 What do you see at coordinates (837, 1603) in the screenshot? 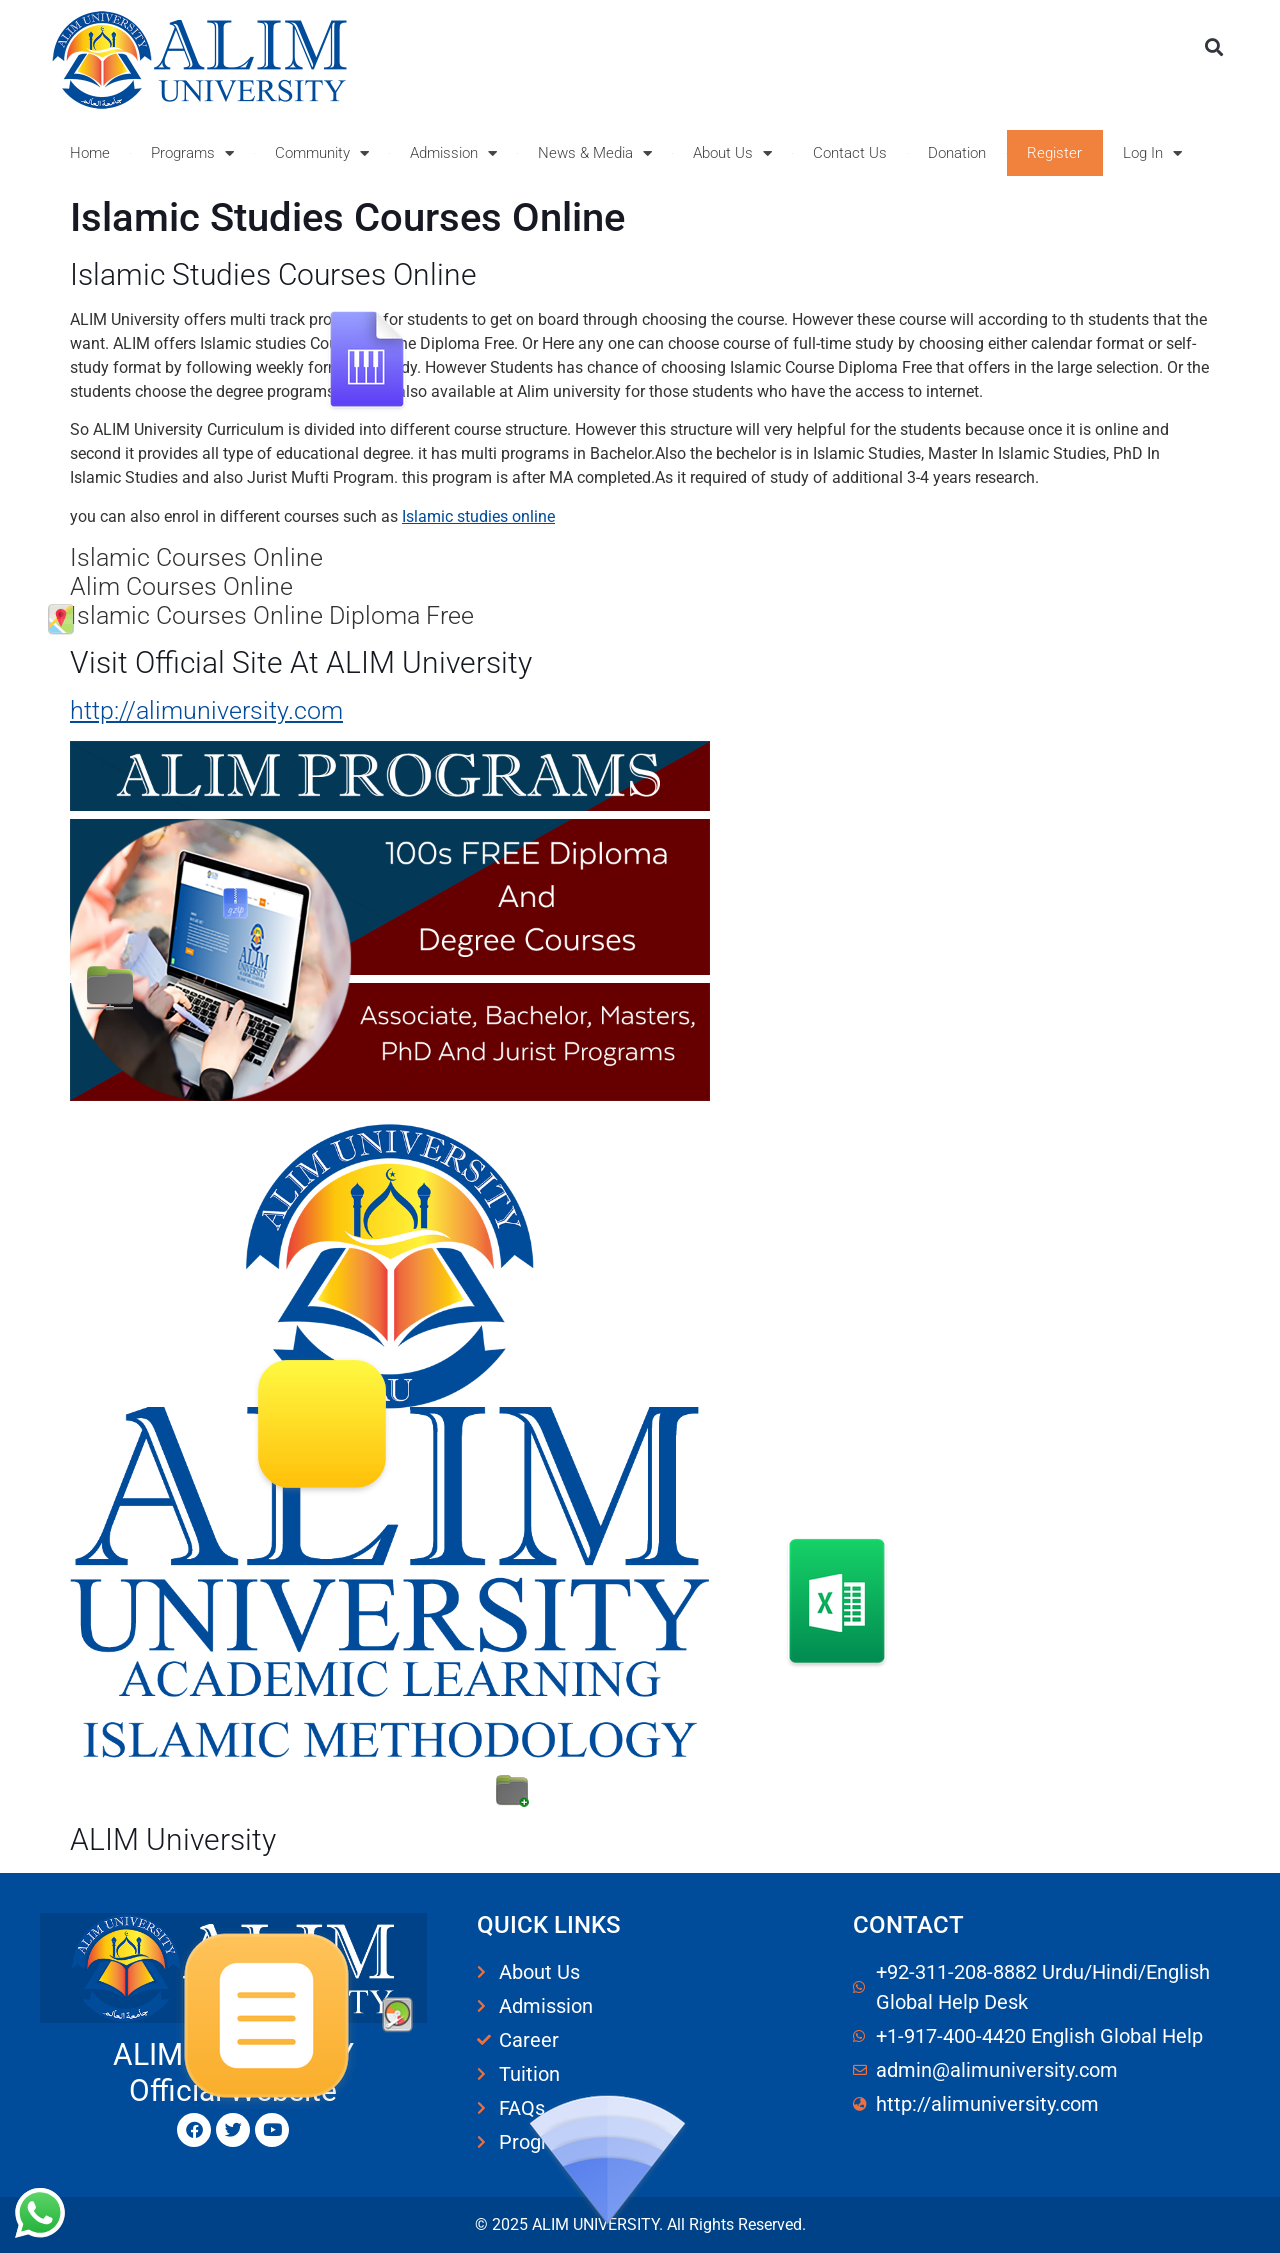
I see `spreadsheet template file` at bounding box center [837, 1603].